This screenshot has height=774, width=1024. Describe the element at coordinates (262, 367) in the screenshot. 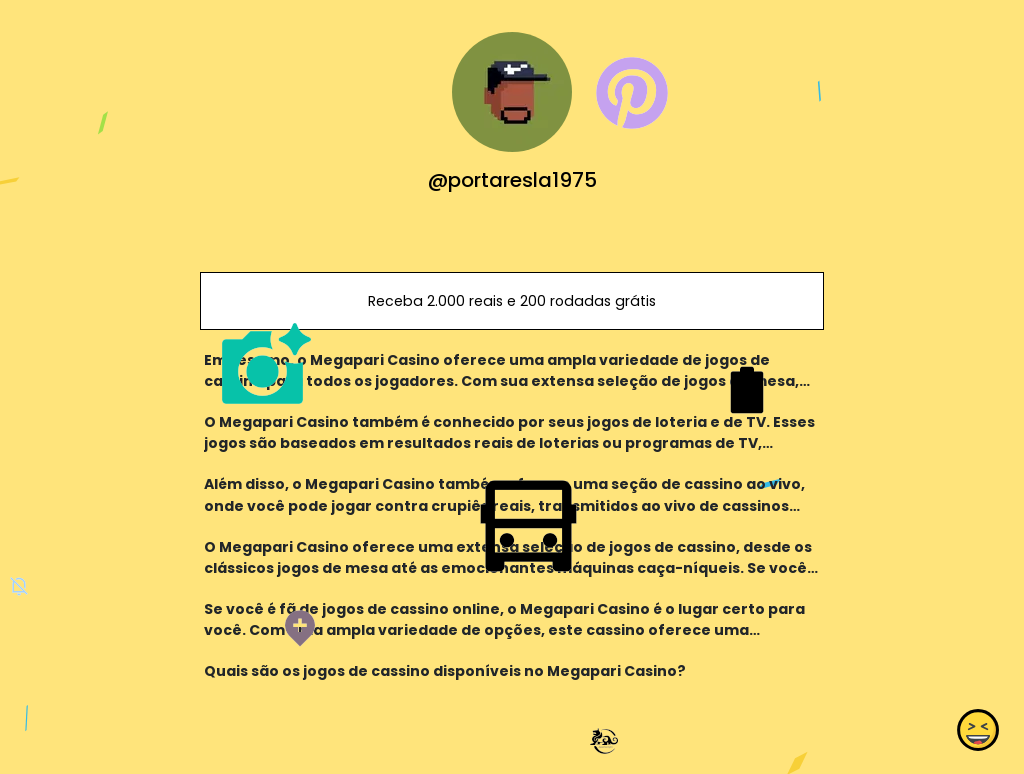

I see `access AI-powered camera features` at that location.